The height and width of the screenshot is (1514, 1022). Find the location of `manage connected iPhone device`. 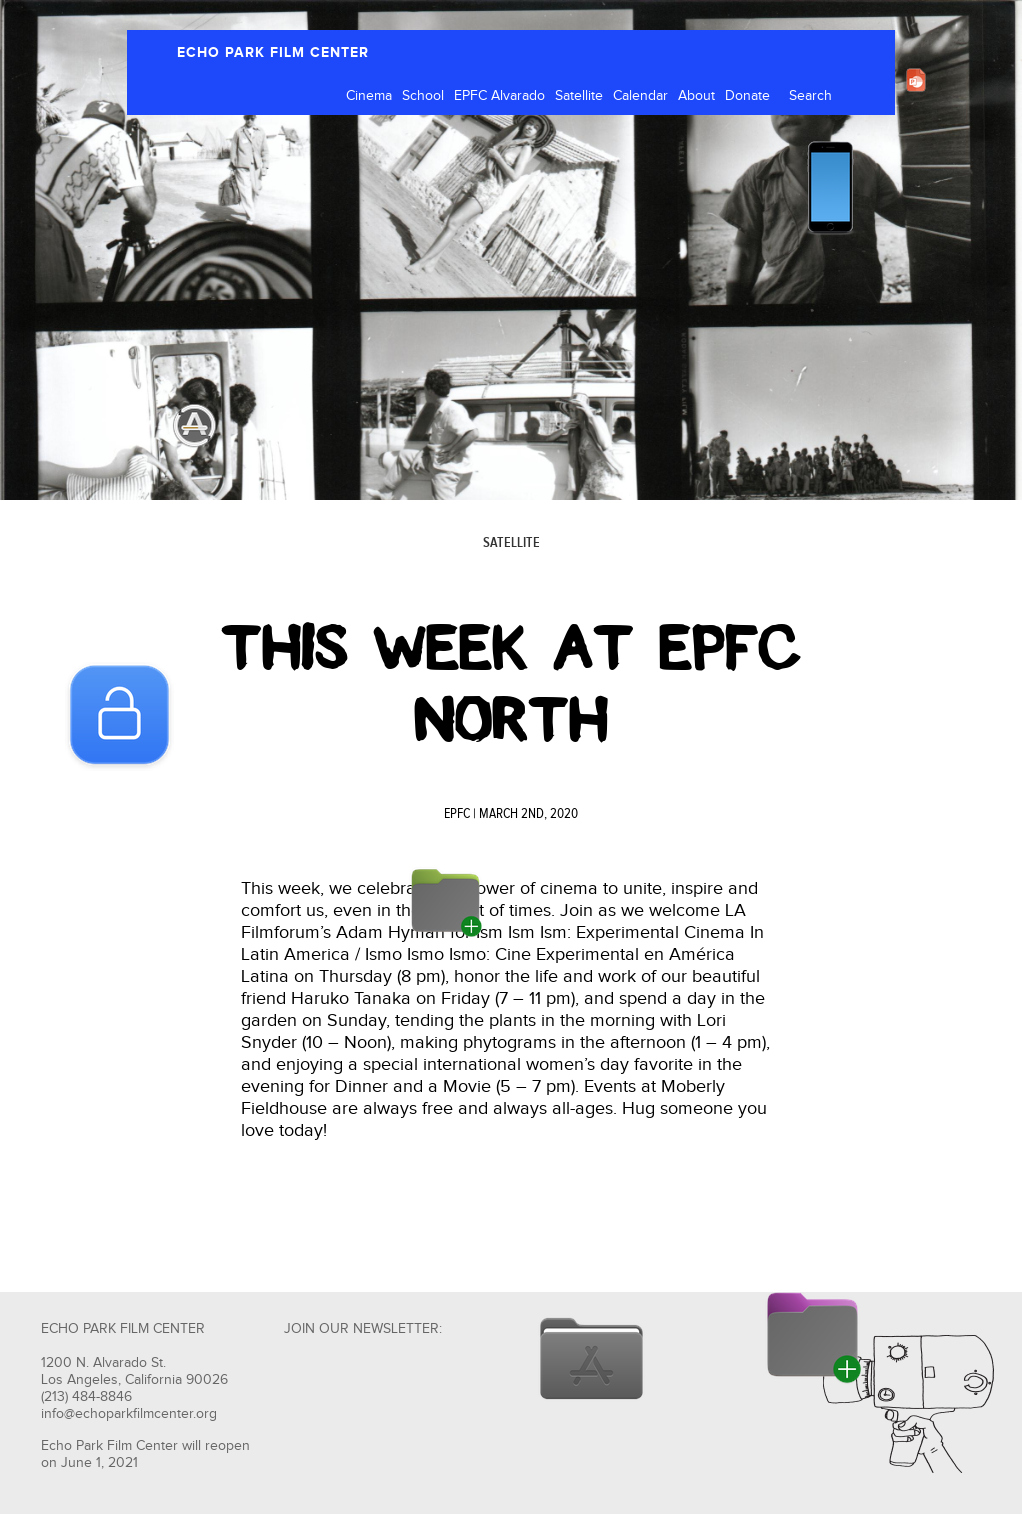

manage connected iPhone device is located at coordinates (830, 188).